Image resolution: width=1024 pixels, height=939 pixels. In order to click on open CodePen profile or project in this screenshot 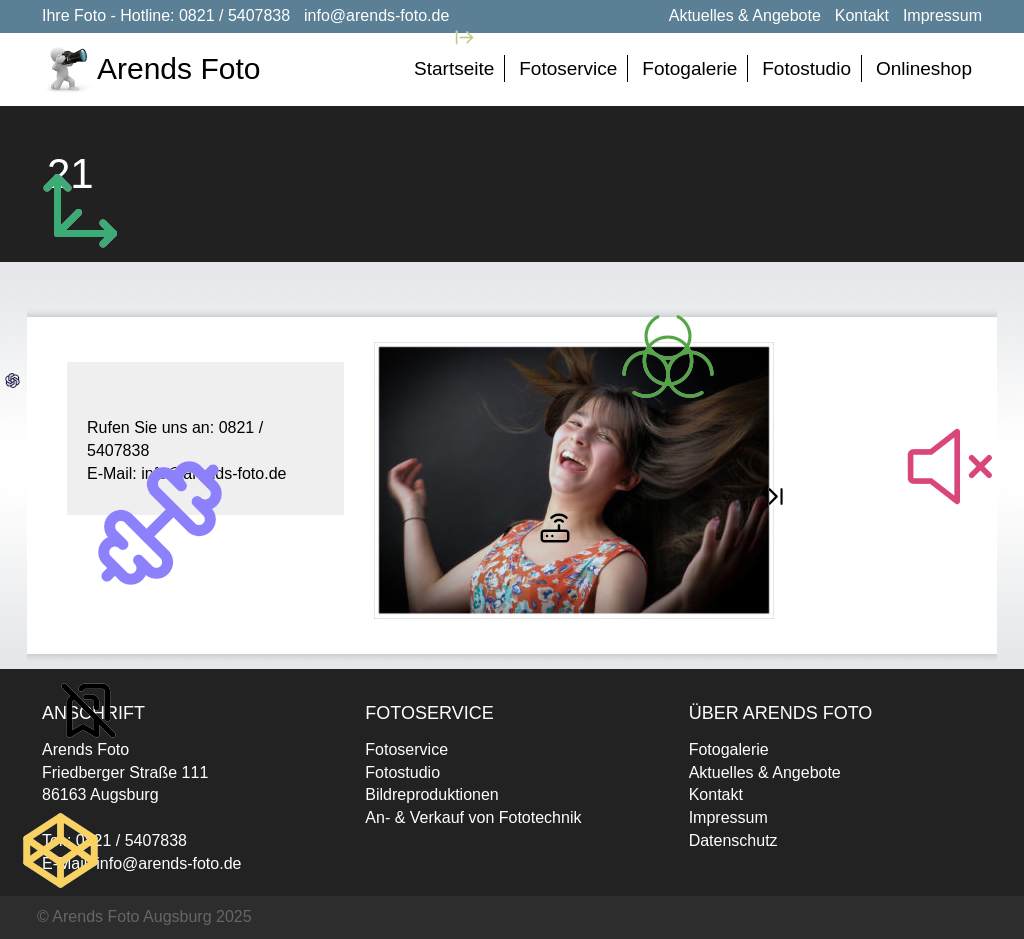, I will do `click(60, 850)`.